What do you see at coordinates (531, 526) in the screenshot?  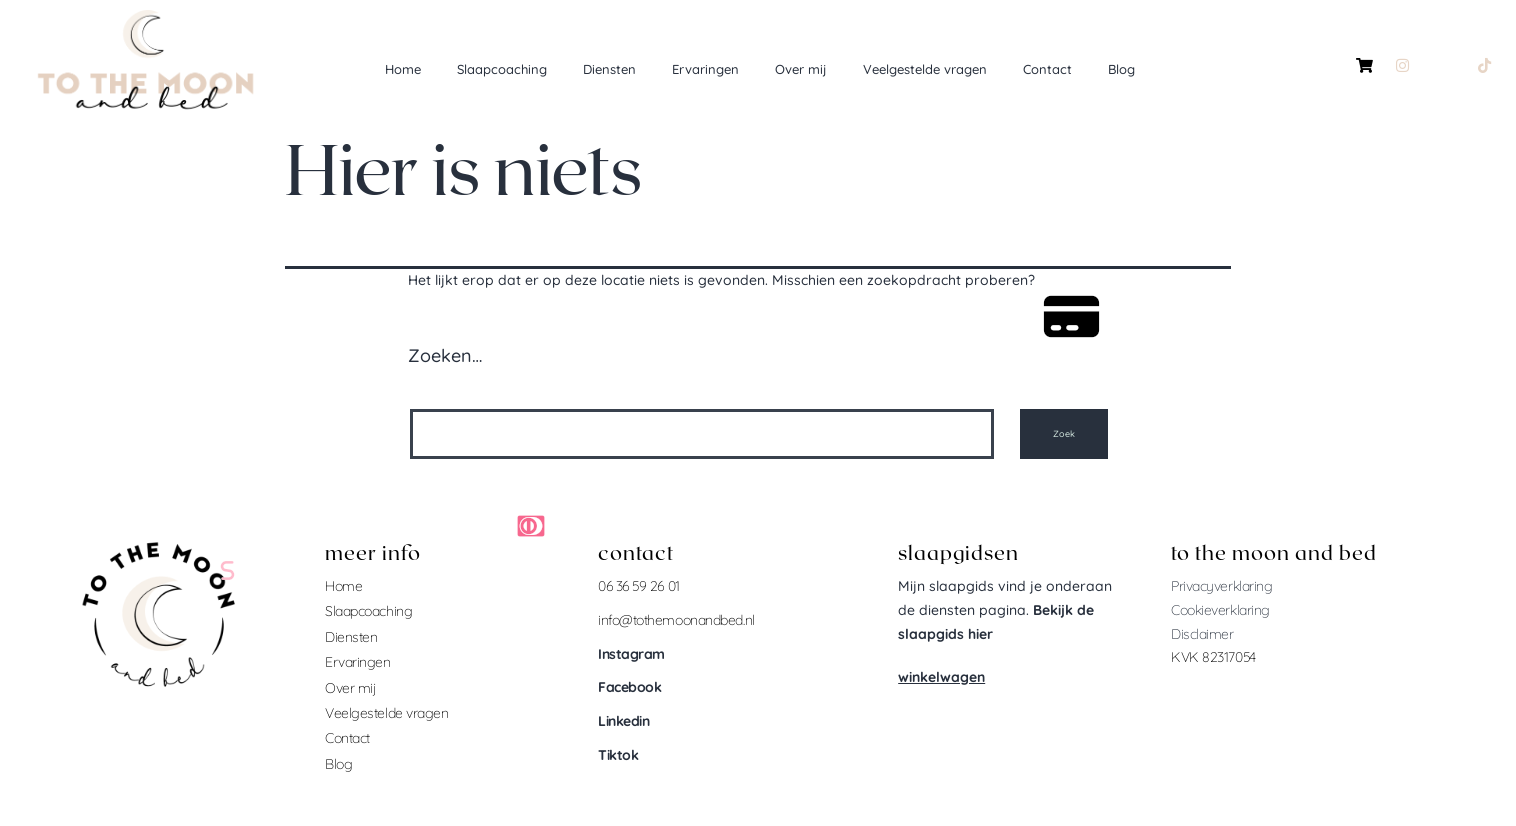 I see `pay with Diners Club credit card` at bounding box center [531, 526].